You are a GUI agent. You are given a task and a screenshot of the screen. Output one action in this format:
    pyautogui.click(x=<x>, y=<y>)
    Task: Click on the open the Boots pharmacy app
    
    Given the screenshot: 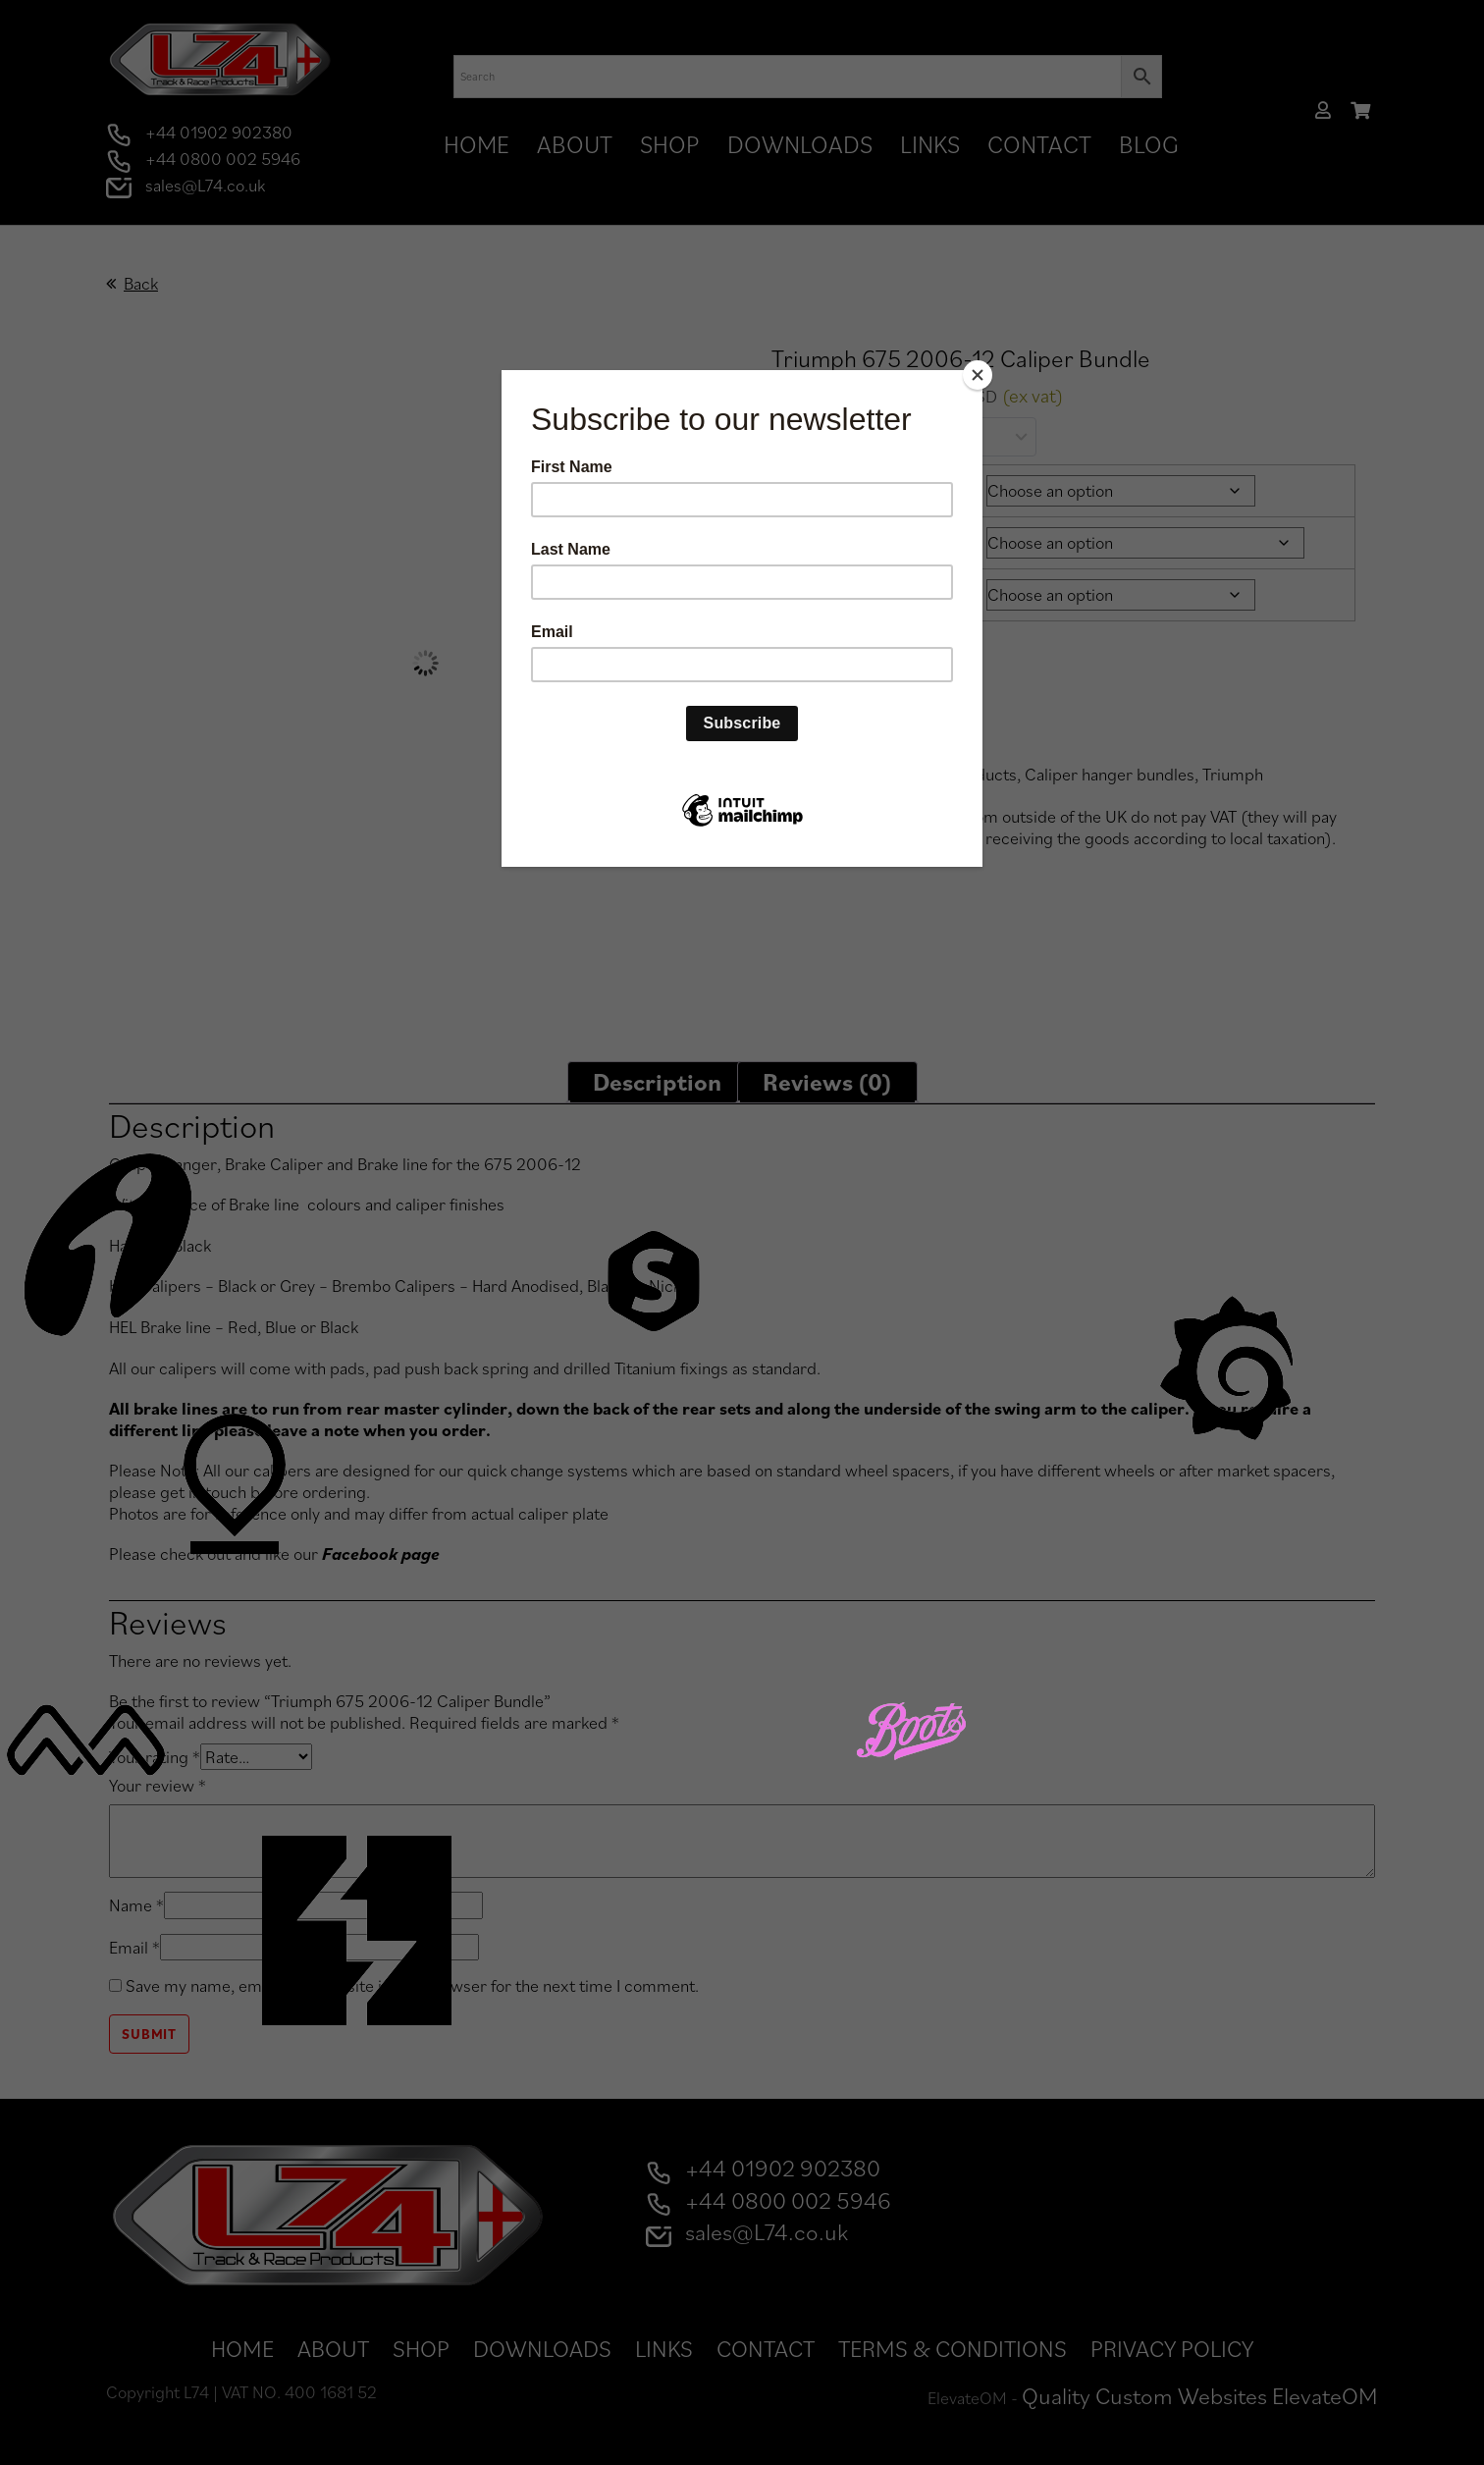 What is the action you would take?
    pyautogui.click(x=911, y=1731)
    